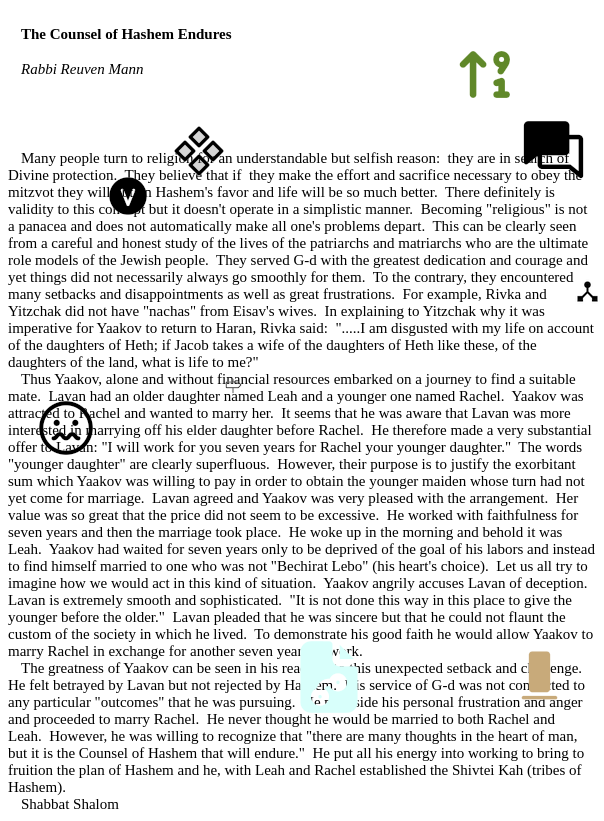 This screenshot has height=821, width=604. Describe the element at coordinates (199, 151) in the screenshot. I see `access game or entertainment features` at that location.